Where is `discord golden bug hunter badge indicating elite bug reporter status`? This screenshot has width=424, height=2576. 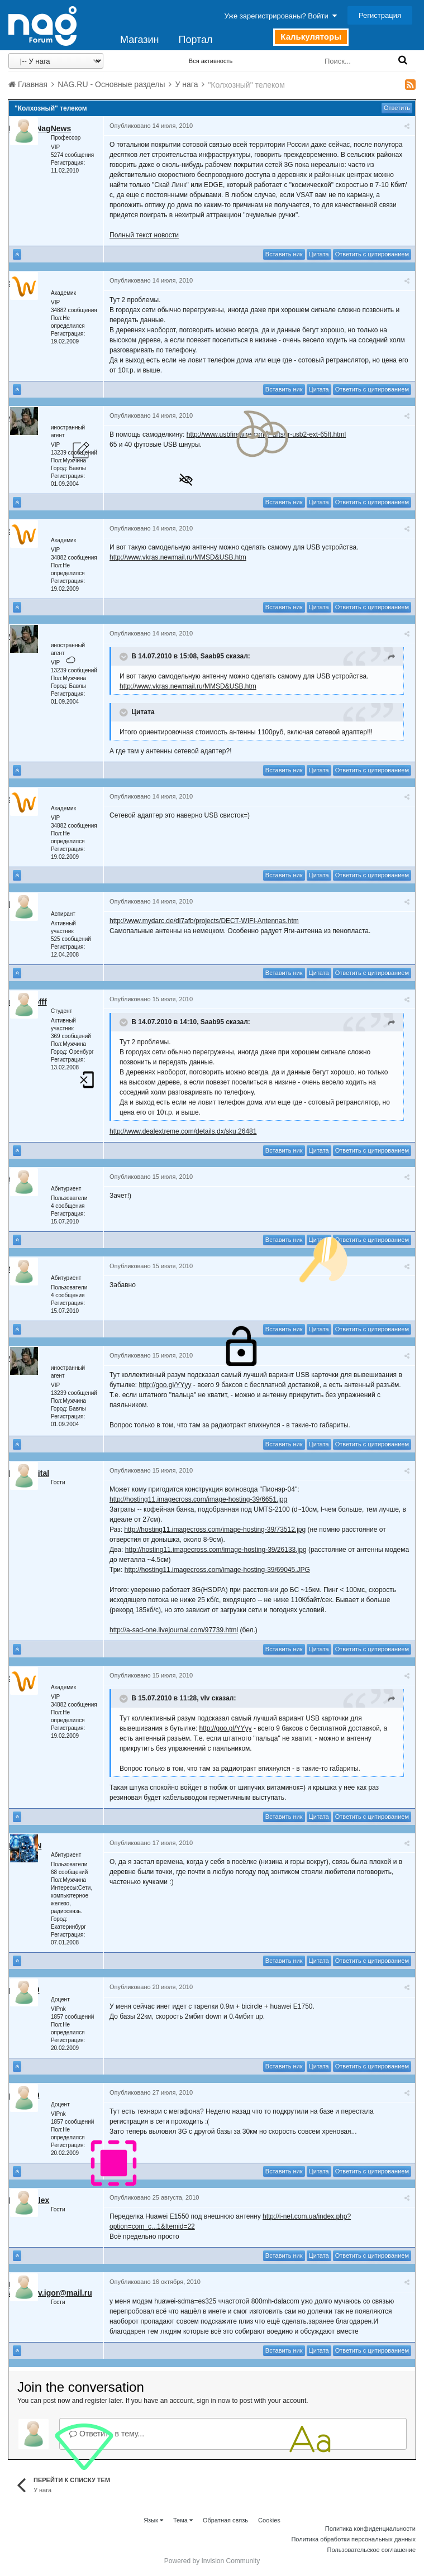 discord golden bug hunter badge indicating elite bug reporter status is located at coordinates (323, 1259).